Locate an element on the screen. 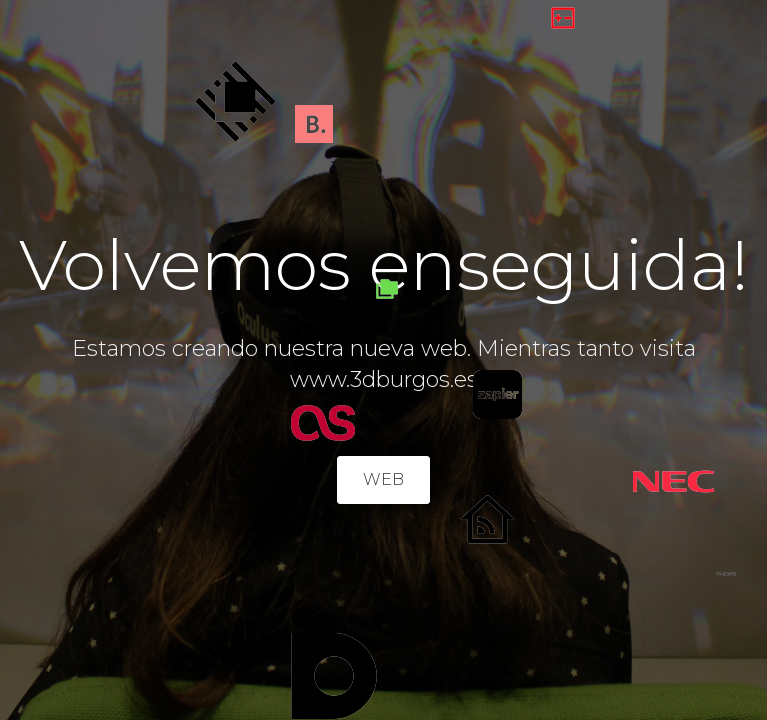 This screenshot has height=720, width=767. open the Booking.com app is located at coordinates (314, 124).